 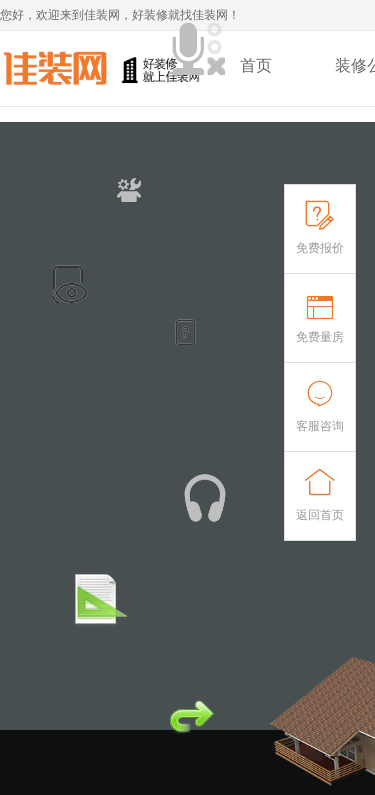 I want to click on access miscellaneous settings or preferences, so click(x=129, y=190).